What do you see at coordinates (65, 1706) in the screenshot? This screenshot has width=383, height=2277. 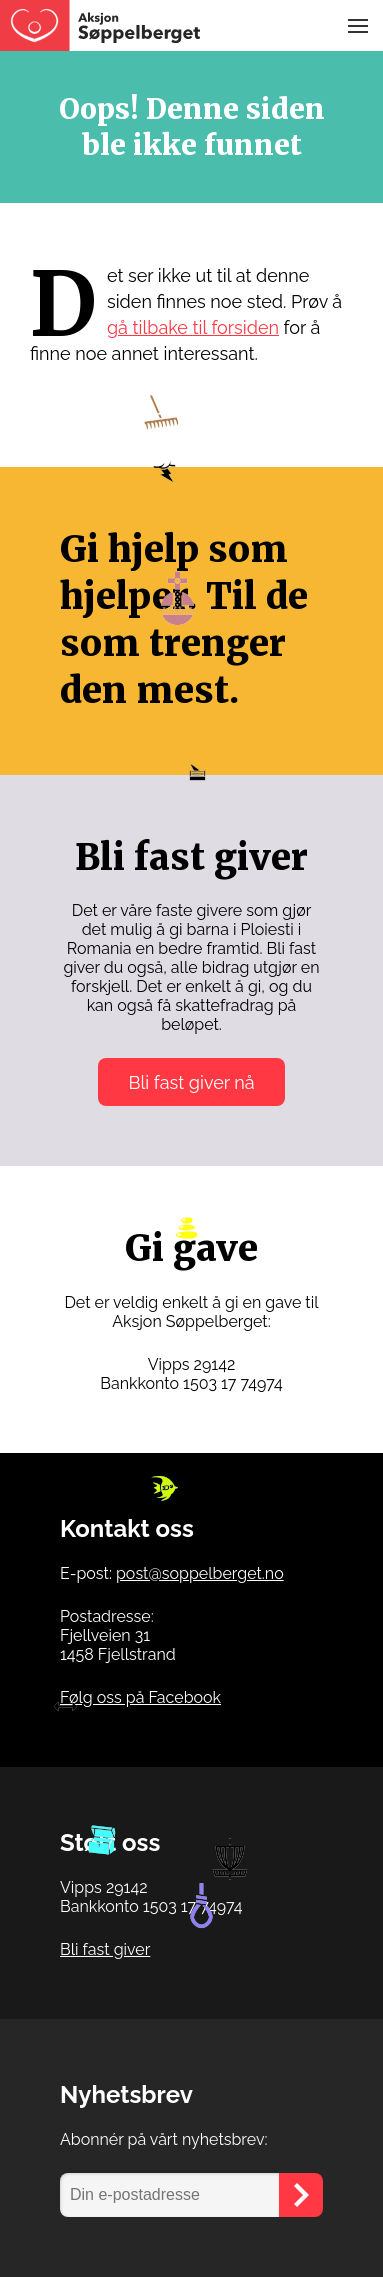 I see `flip image horizontally` at bounding box center [65, 1706].